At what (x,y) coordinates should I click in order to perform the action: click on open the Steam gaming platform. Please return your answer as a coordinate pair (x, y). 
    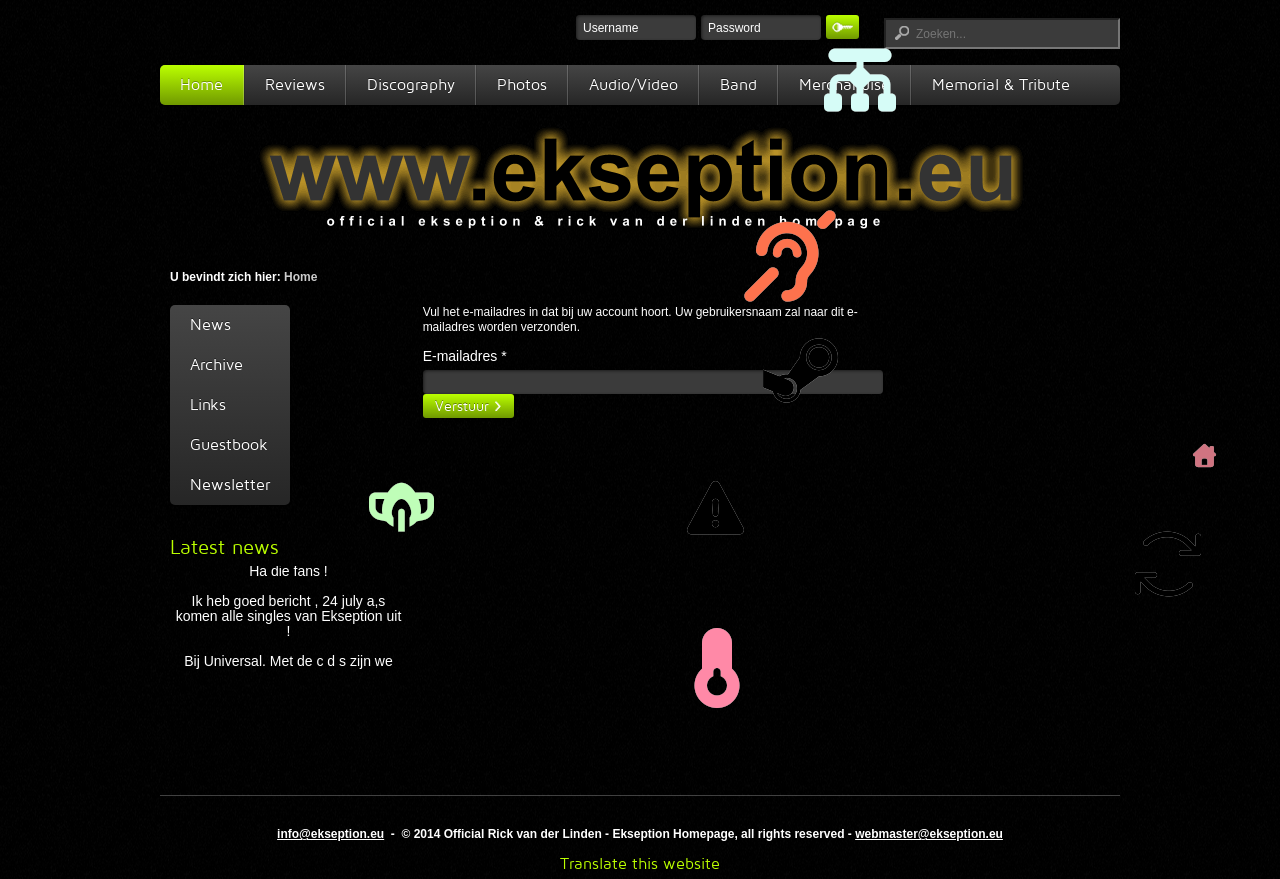
    Looking at the image, I should click on (800, 370).